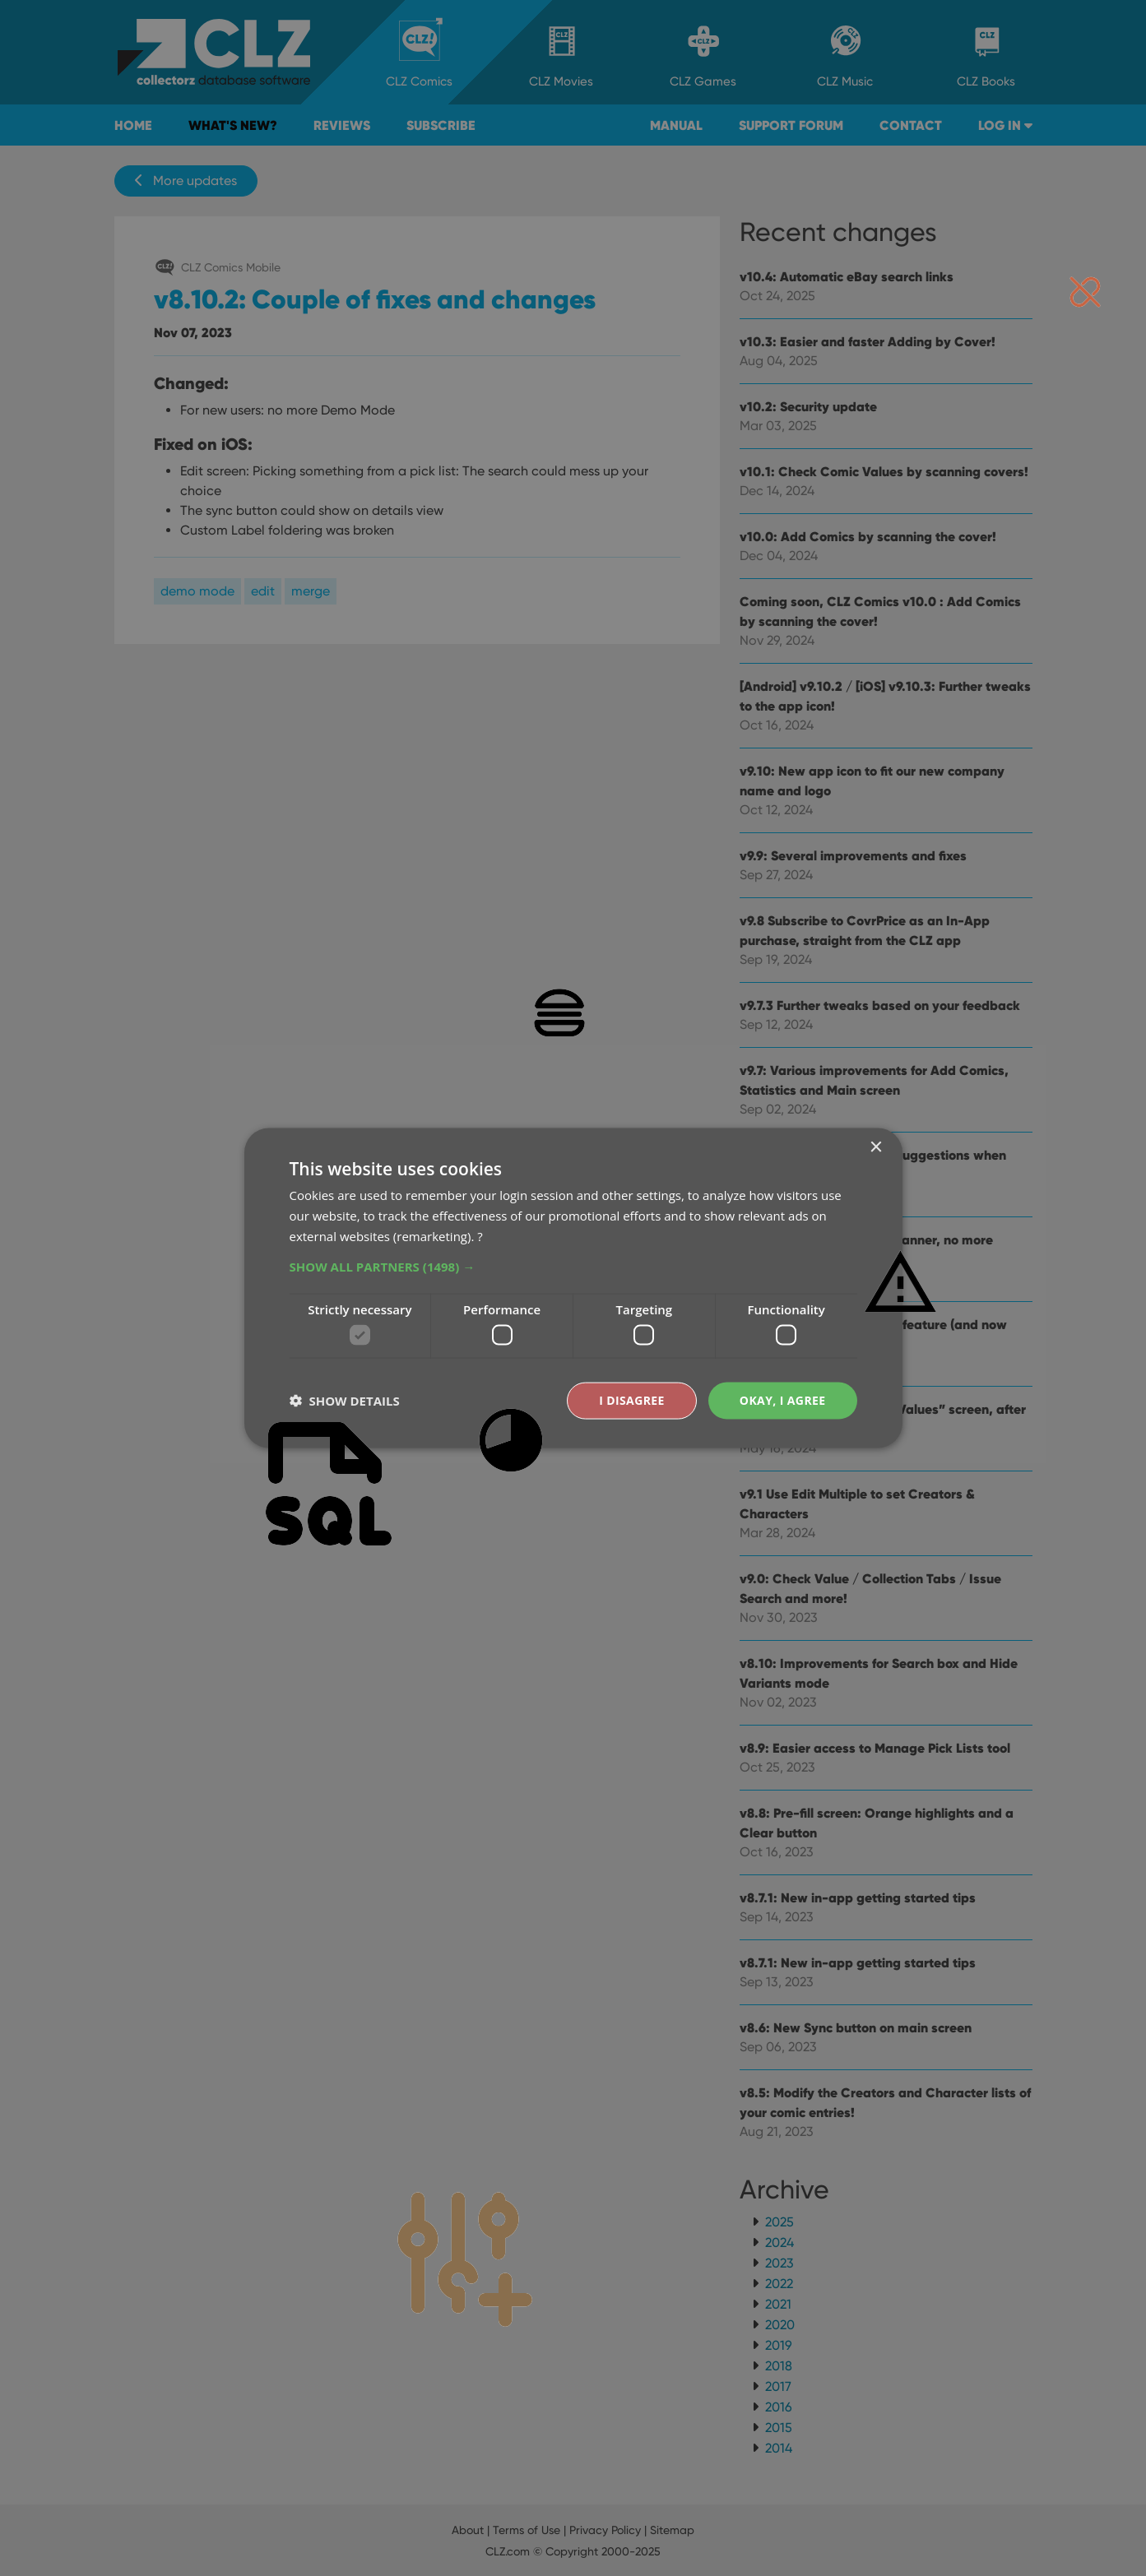 The width and height of the screenshot is (1146, 2576). What do you see at coordinates (511, 1440) in the screenshot?
I see `indicates 70% progress or completion` at bounding box center [511, 1440].